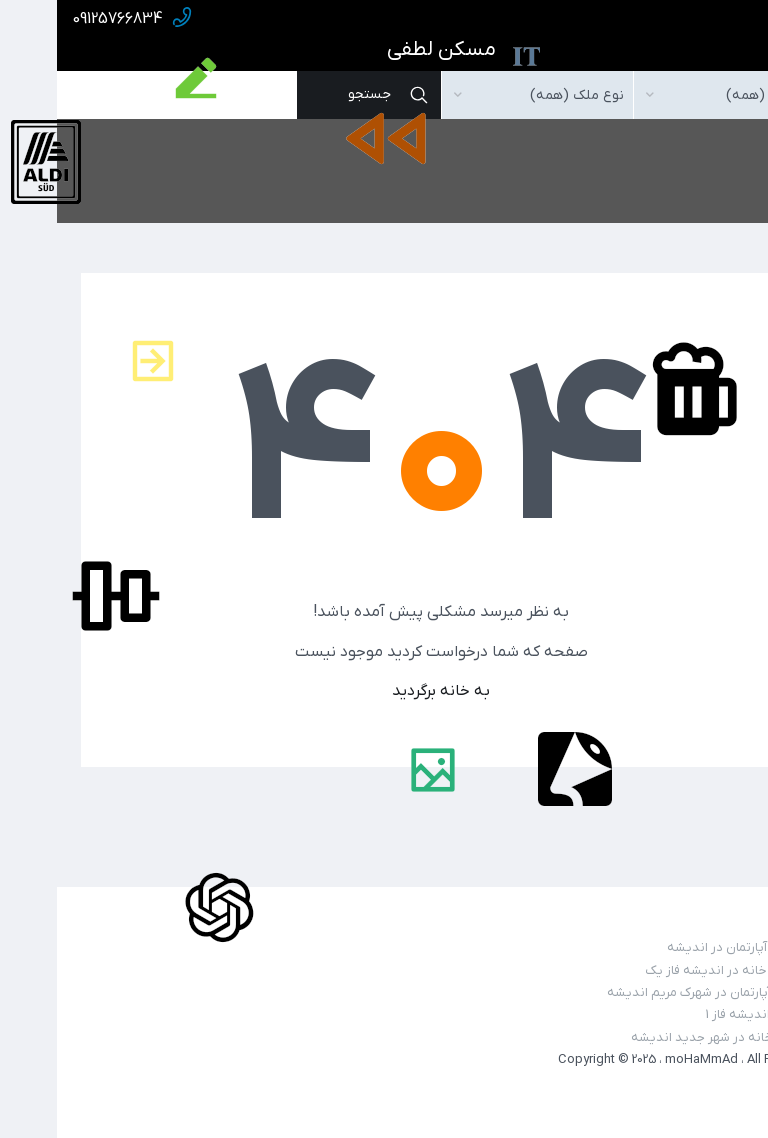  What do you see at coordinates (116, 596) in the screenshot?
I see `align items to vertical center` at bounding box center [116, 596].